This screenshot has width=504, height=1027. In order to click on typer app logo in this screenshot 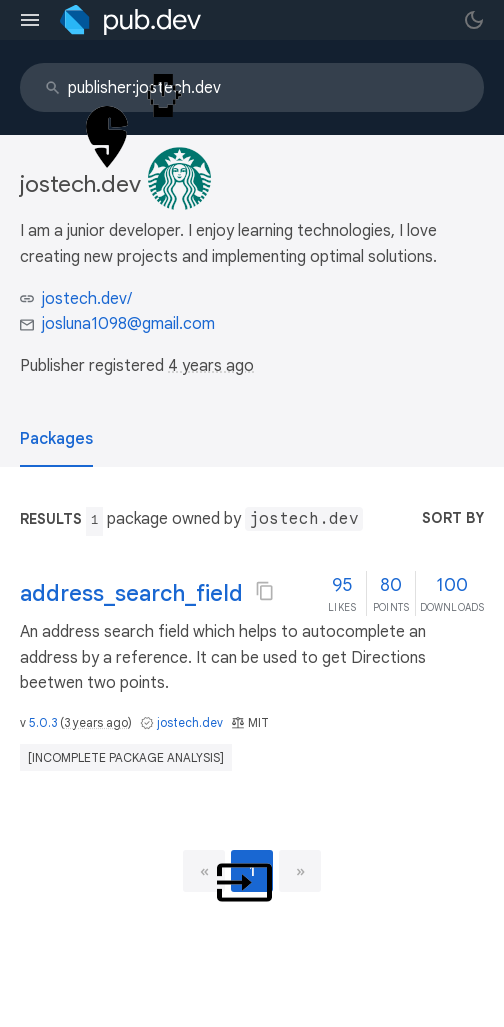, I will do `click(244, 882)`.